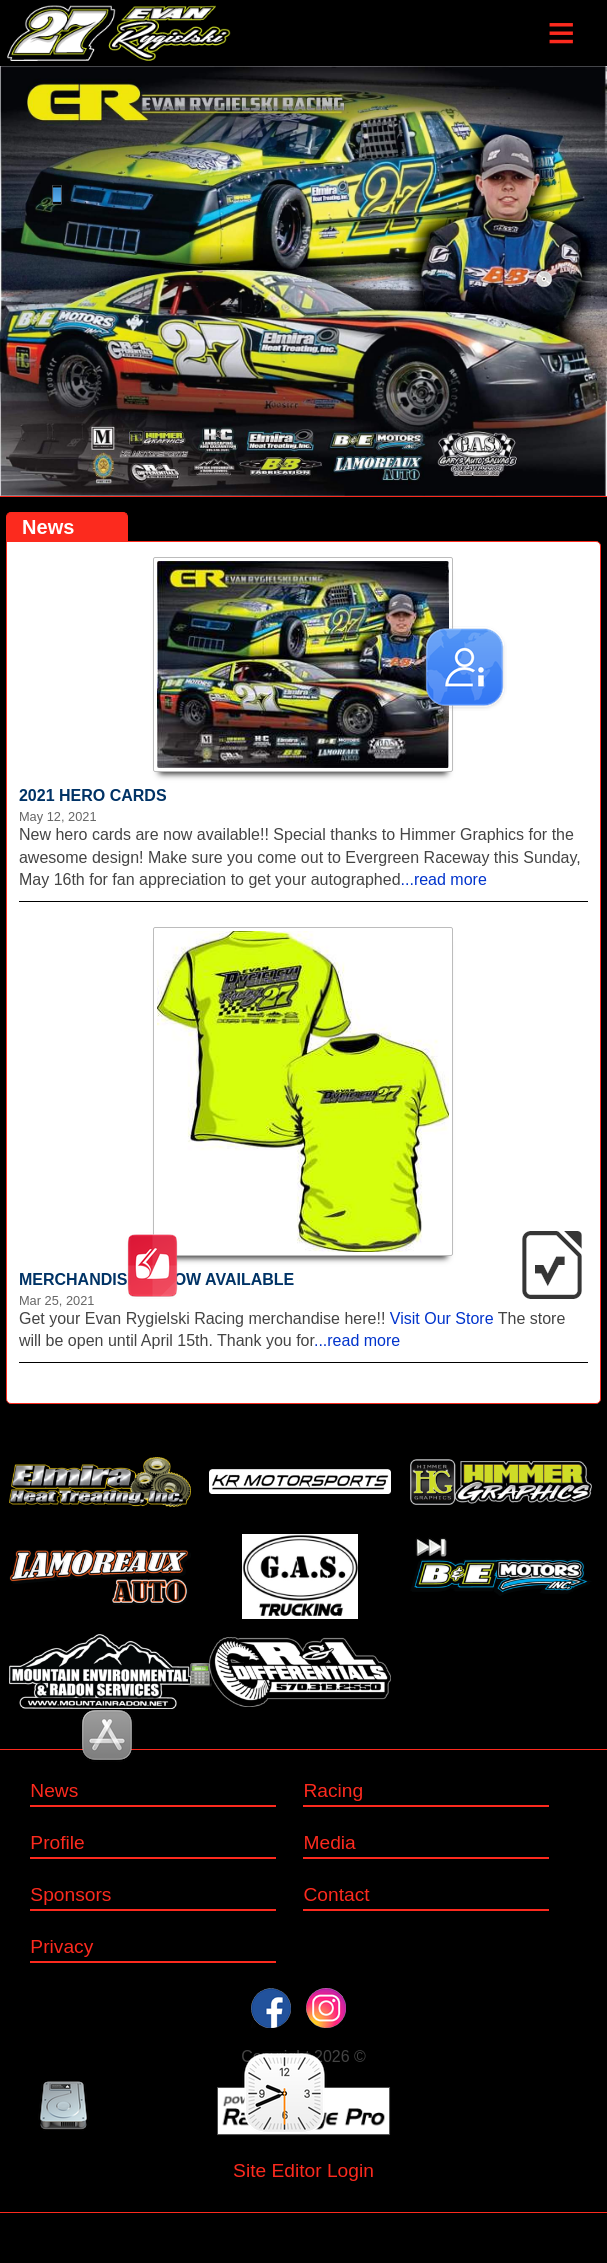 The width and height of the screenshot is (607, 2263). I want to click on open libreoffice math application, so click(552, 1265).